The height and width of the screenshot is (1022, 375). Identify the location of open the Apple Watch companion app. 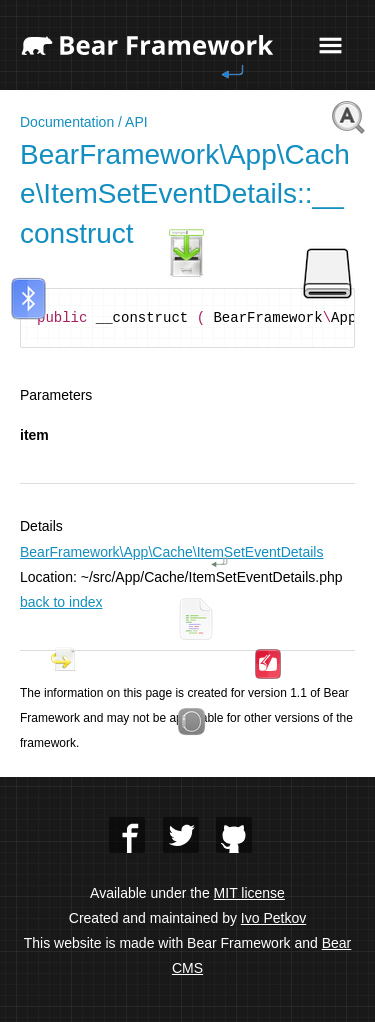
(191, 721).